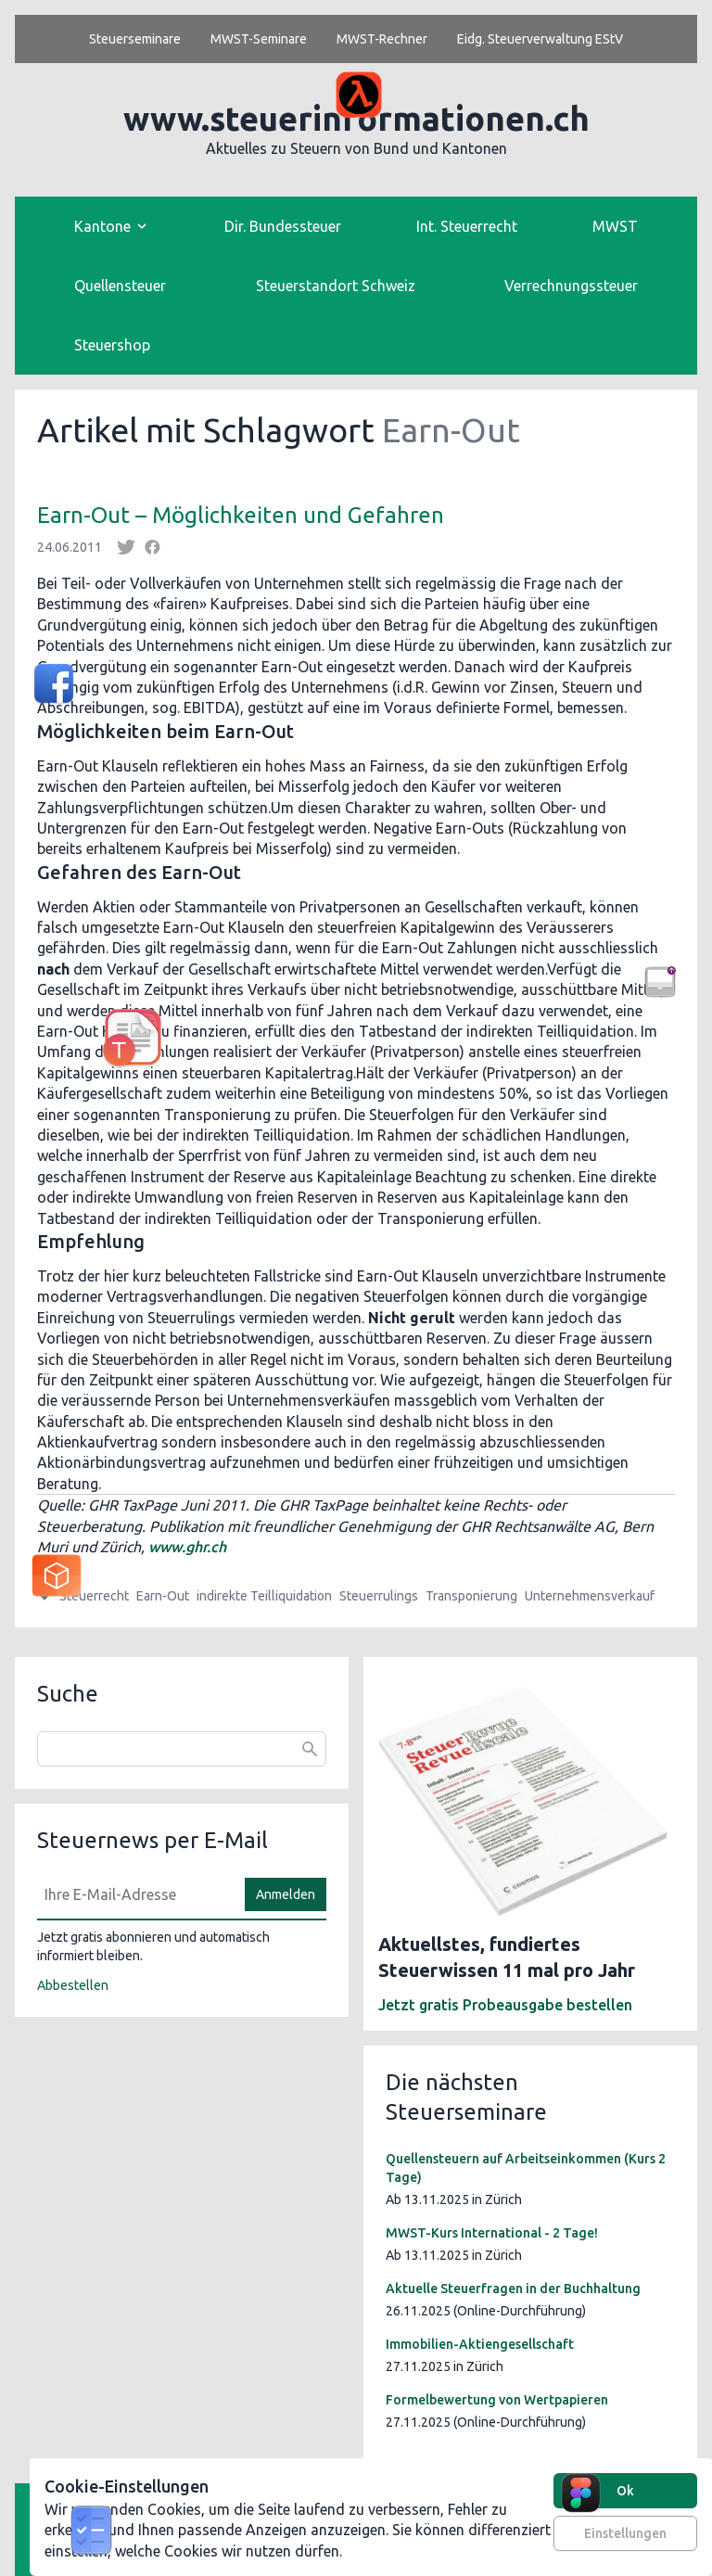  What do you see at coordinates (54, 683) in the screenshot?
I see `open the Facebook app` at bounding box center [54, 683].